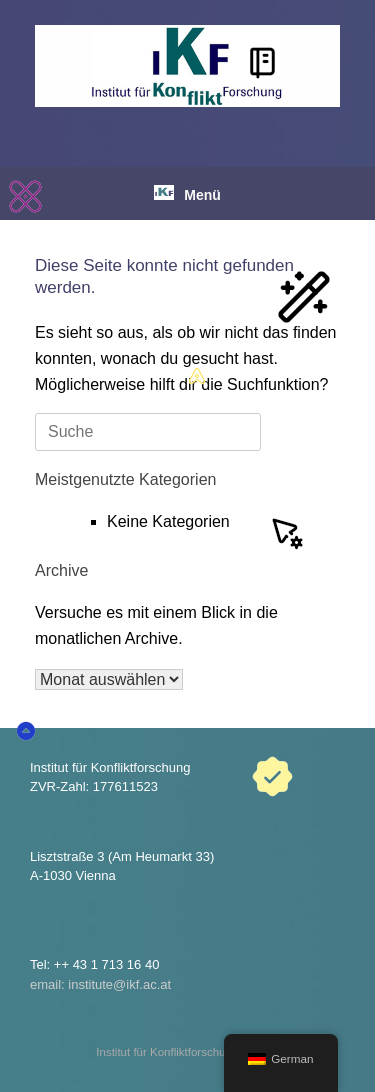 Image resolution: width=375 pixels, height=1092 pixels. What do you see at coordinates (286, 532) in the screenshot?
I see `adjust cursor or pointer settings` at bounding box center [286, 532].